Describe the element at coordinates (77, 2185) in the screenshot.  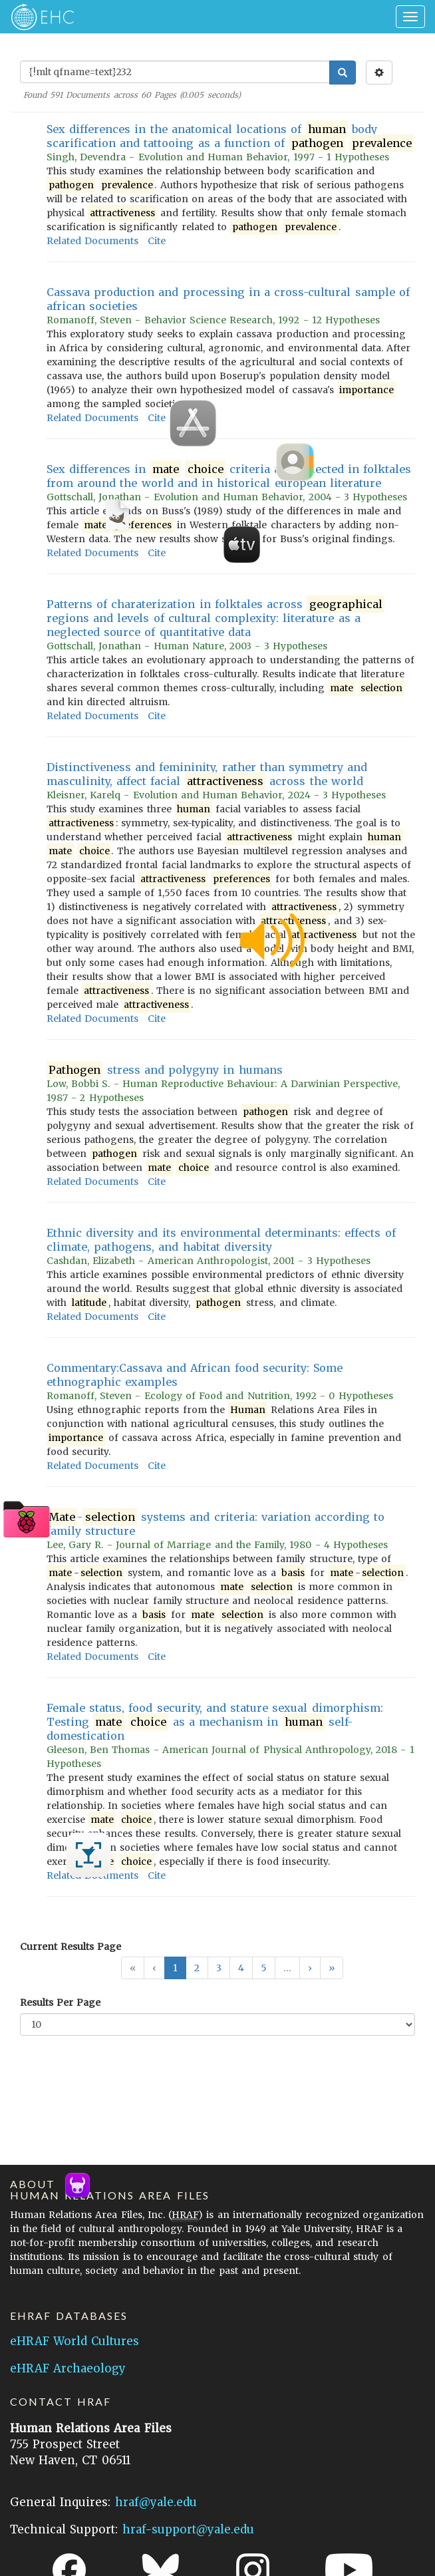
I see `launch hollow knight game` at that location.